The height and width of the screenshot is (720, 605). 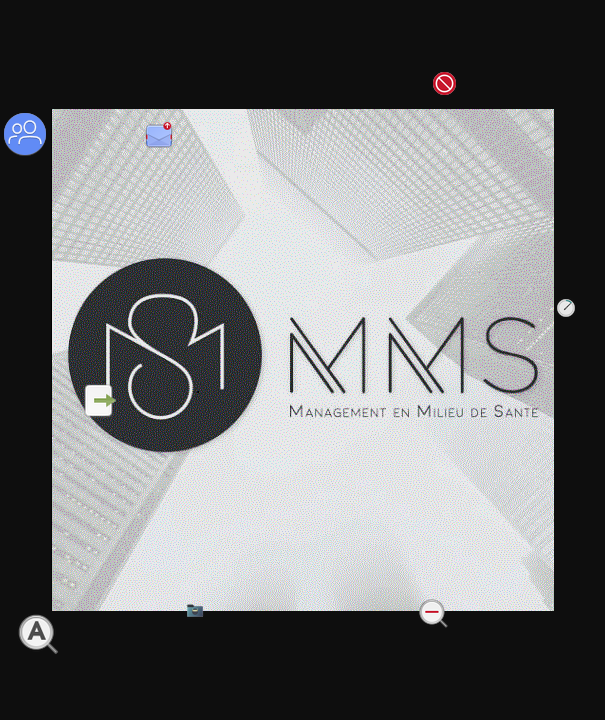 What do you see at coordinates (159, 136) in the screenshot?
I see `send an email message` at bounding box center [159, 136].